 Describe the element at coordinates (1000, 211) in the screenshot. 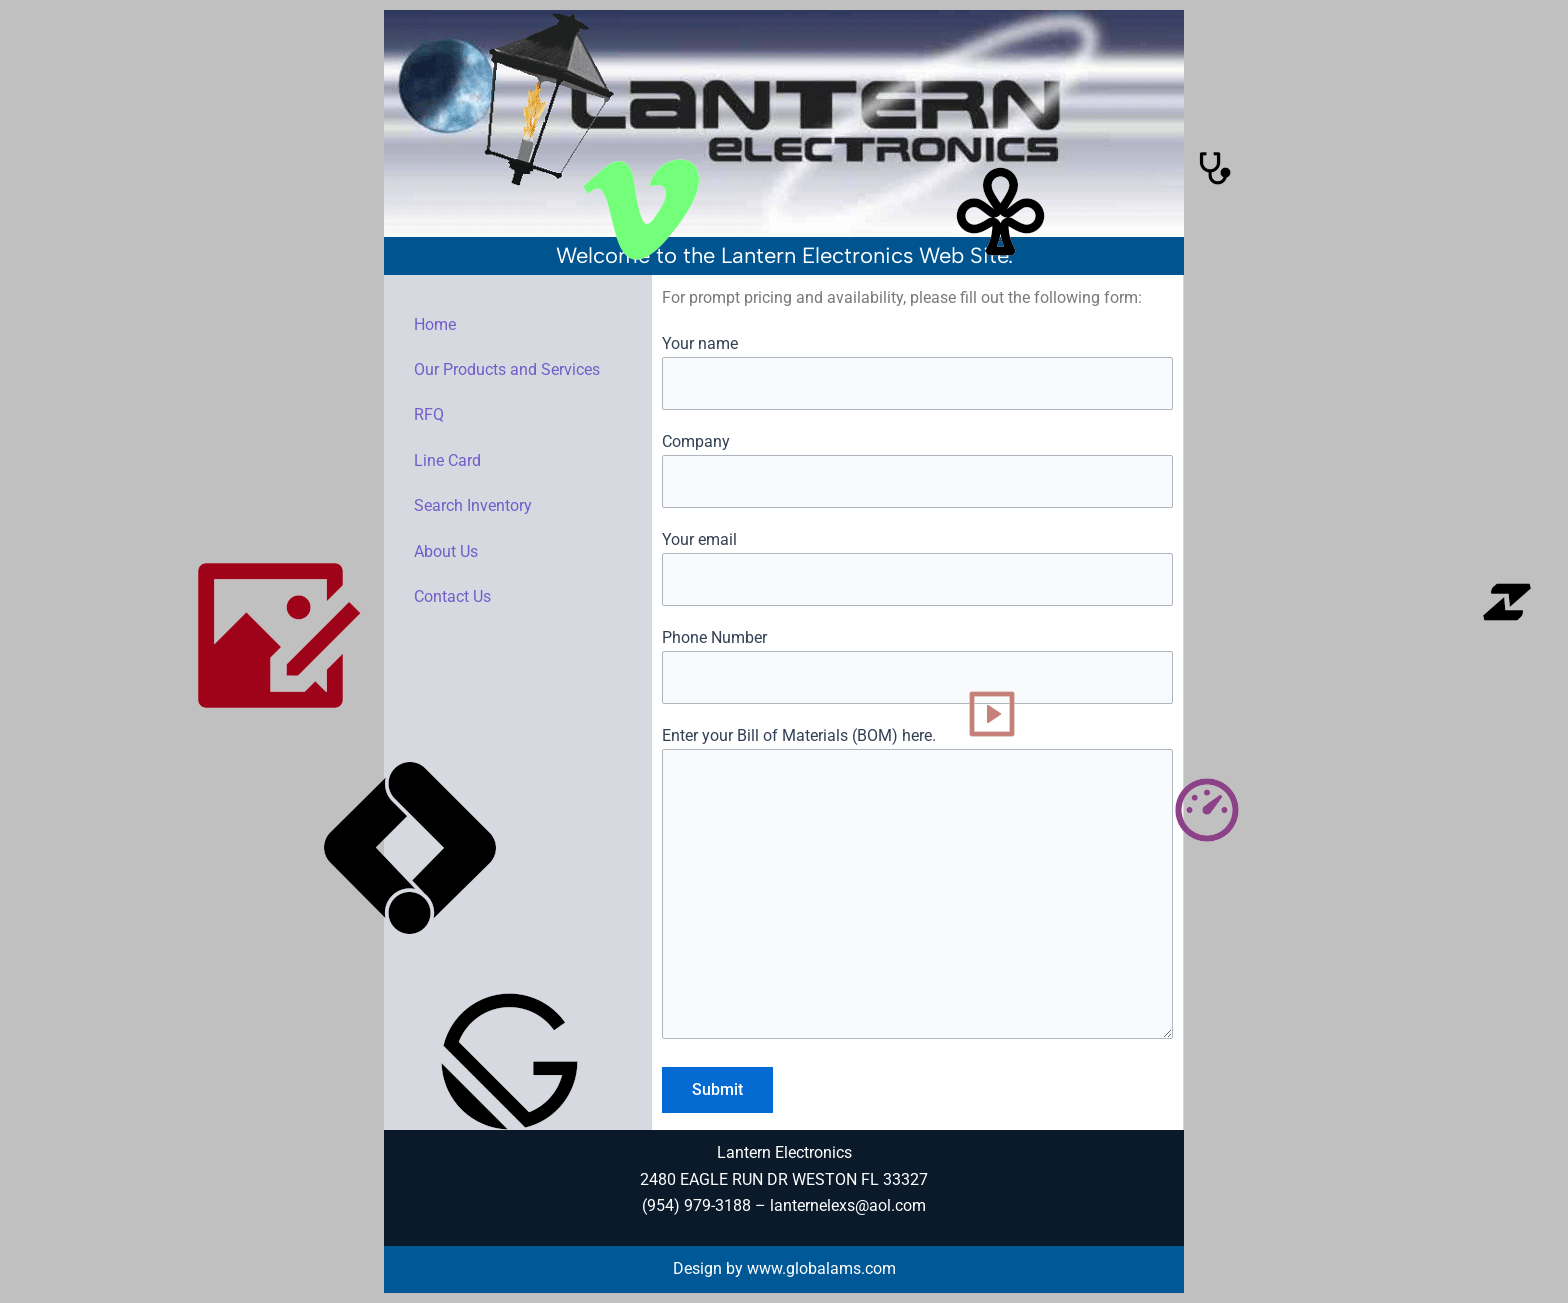

I see `represents the clubs suit in a card or poker game` at that location.